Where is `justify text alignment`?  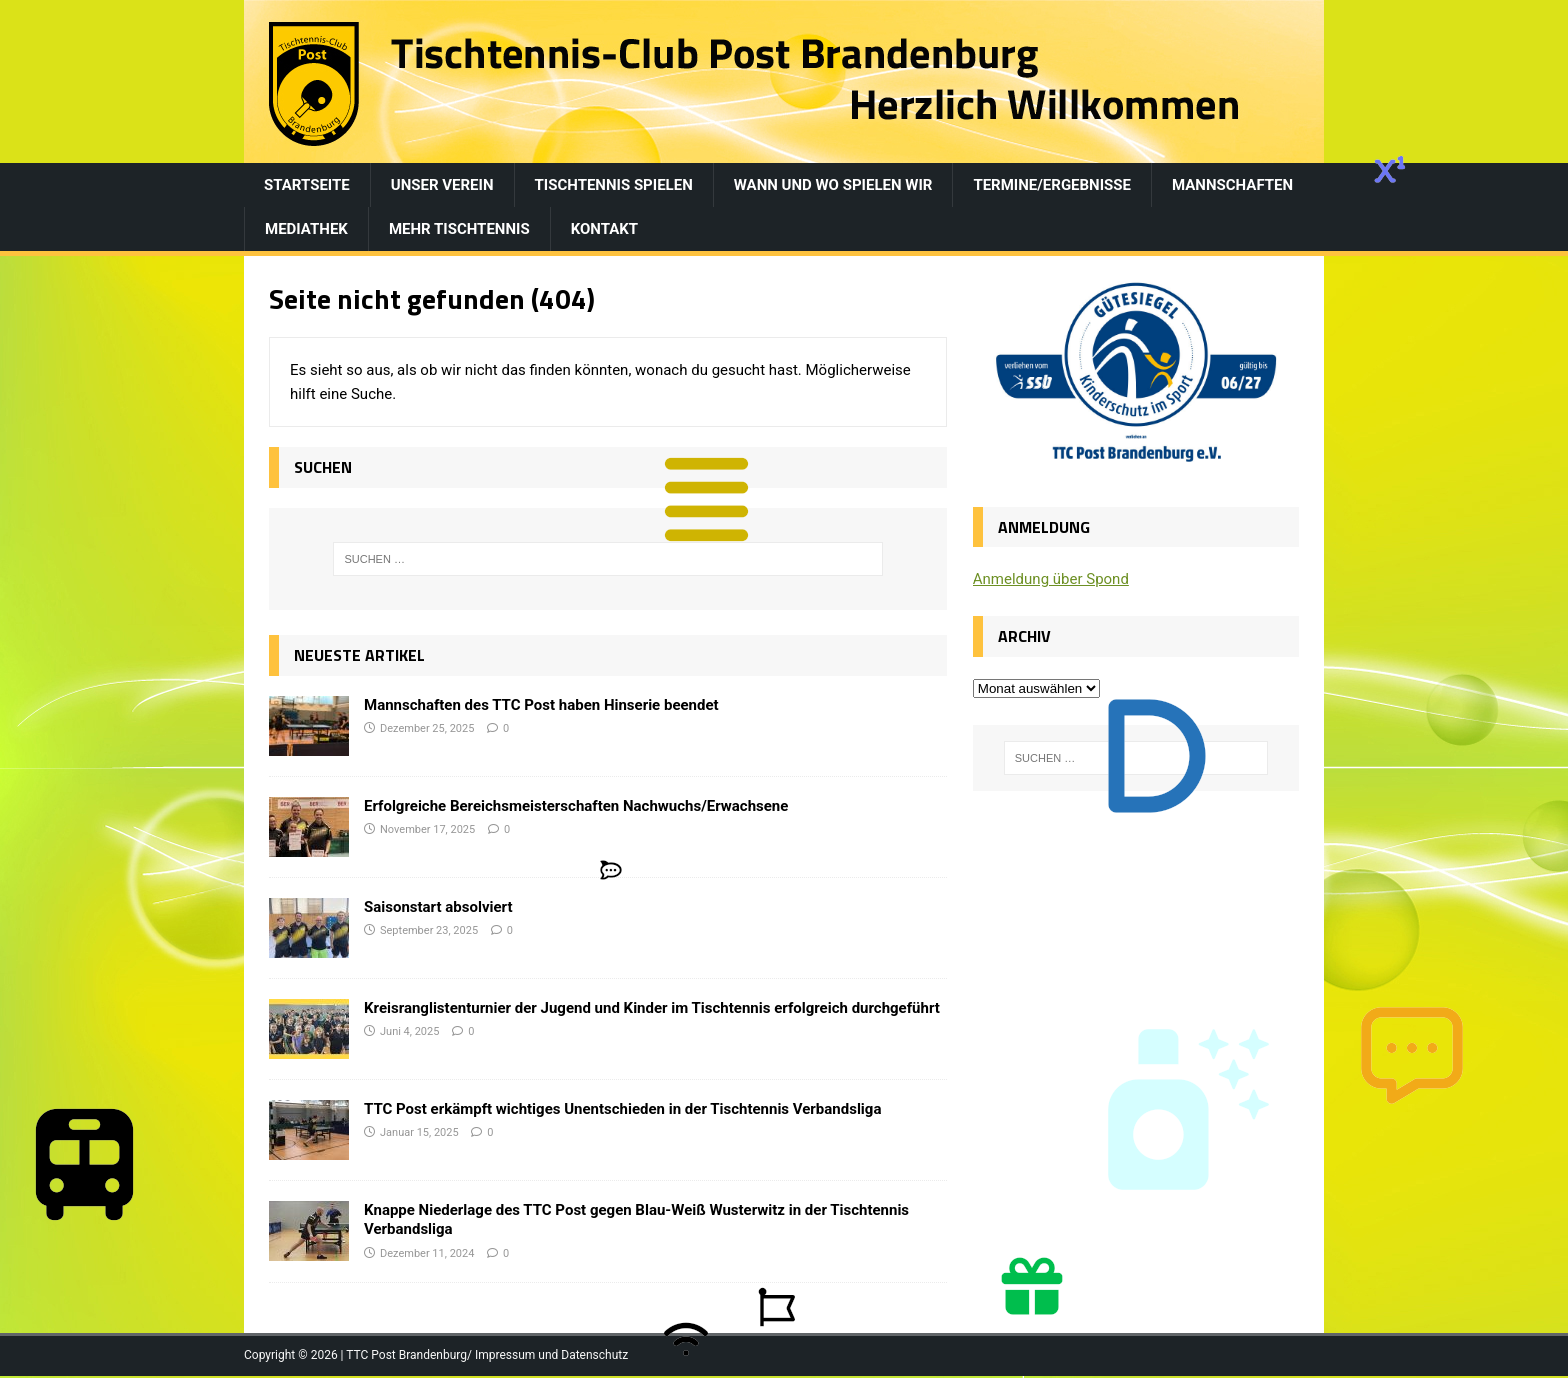 justify text alignment is located at coordinates (706, 499).